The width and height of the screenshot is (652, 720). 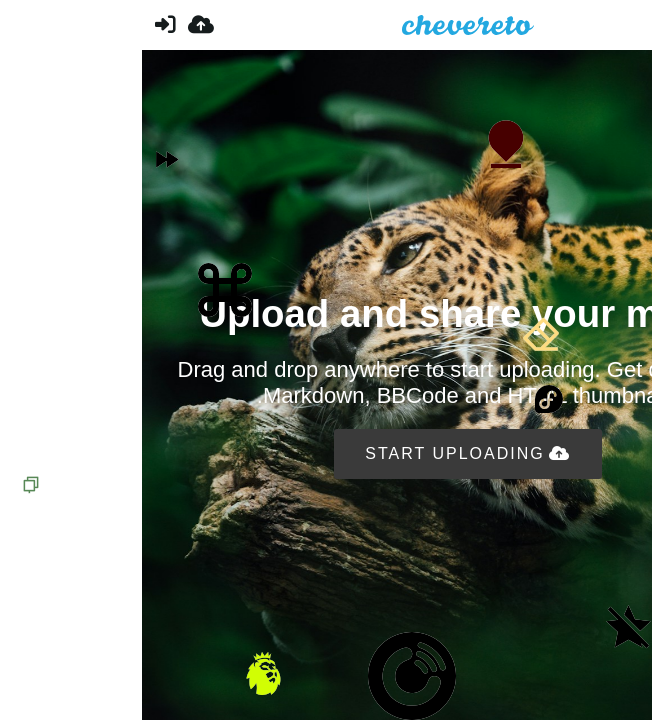 What do you see at coordinates (31, 484) in the screenshot?
I see `aed electrode pads for defibrillator device` at bounding box center [31, 484].